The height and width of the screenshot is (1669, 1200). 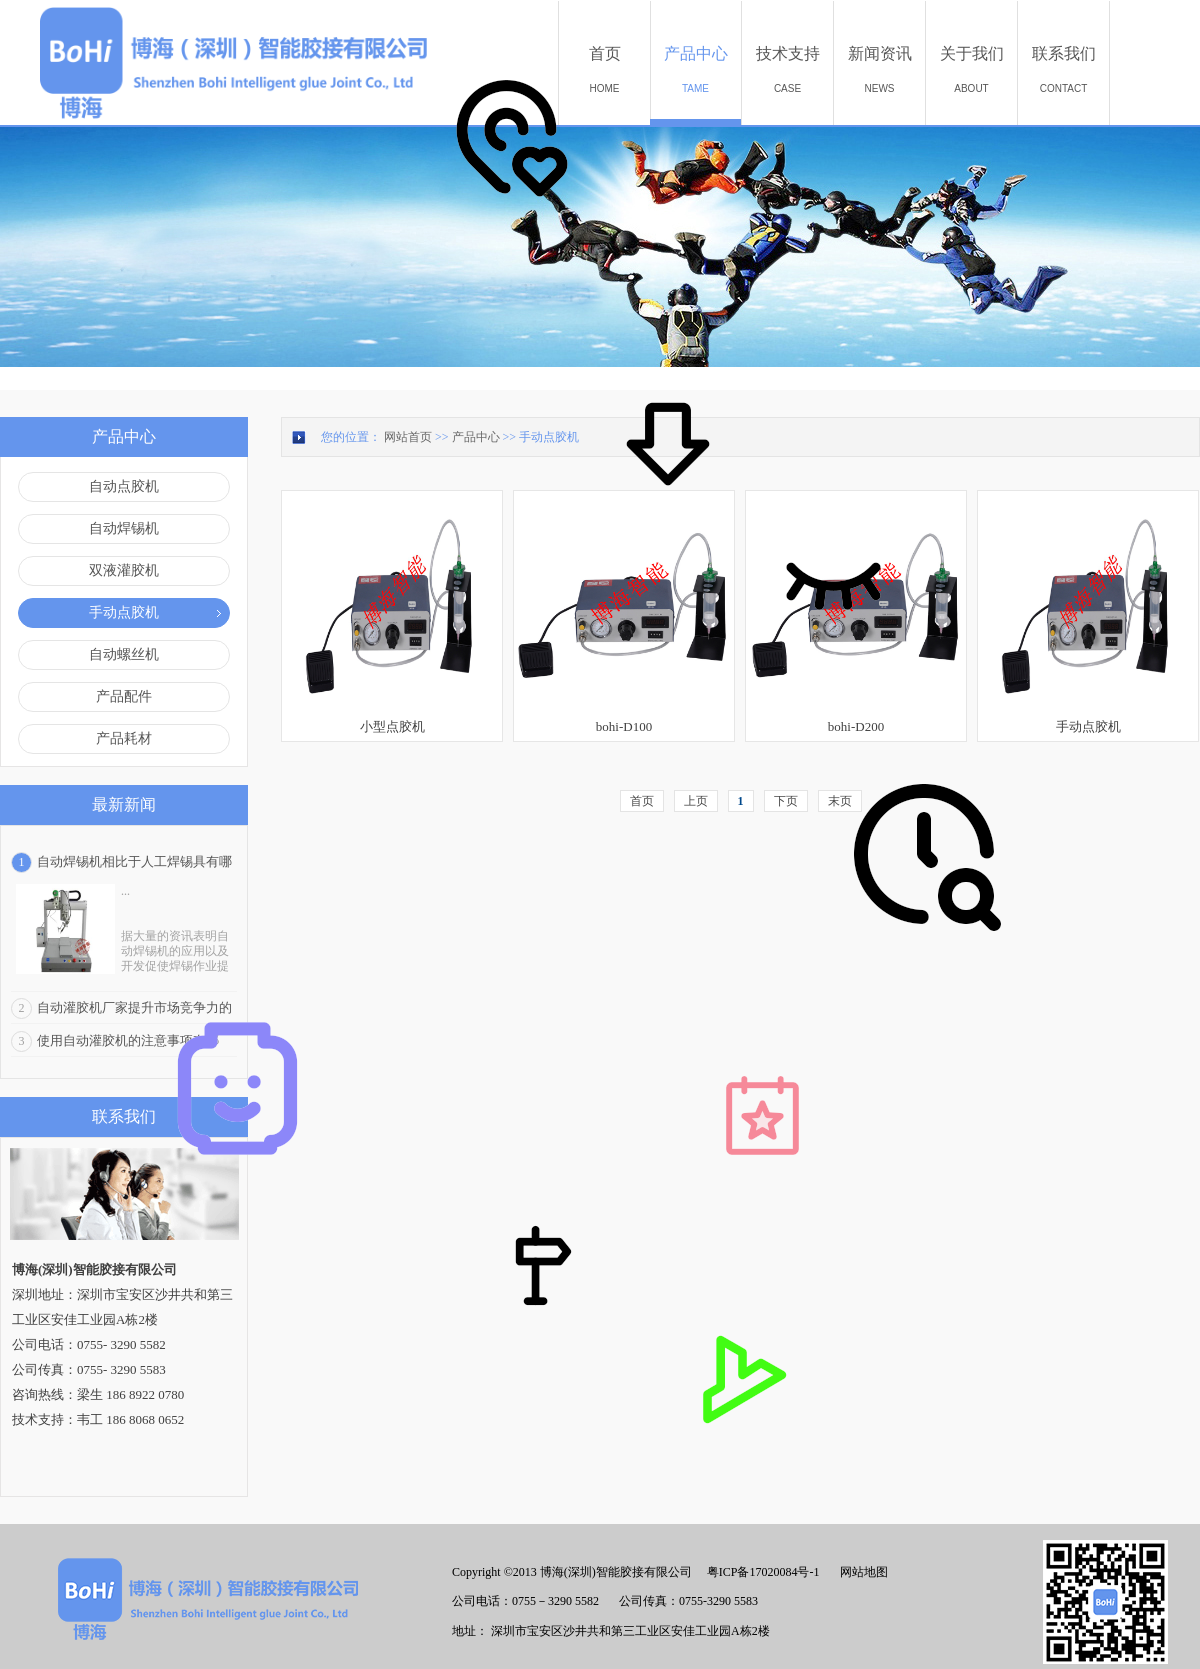 I want to click on view favorite or starred events, so click(x=762, y=1118).